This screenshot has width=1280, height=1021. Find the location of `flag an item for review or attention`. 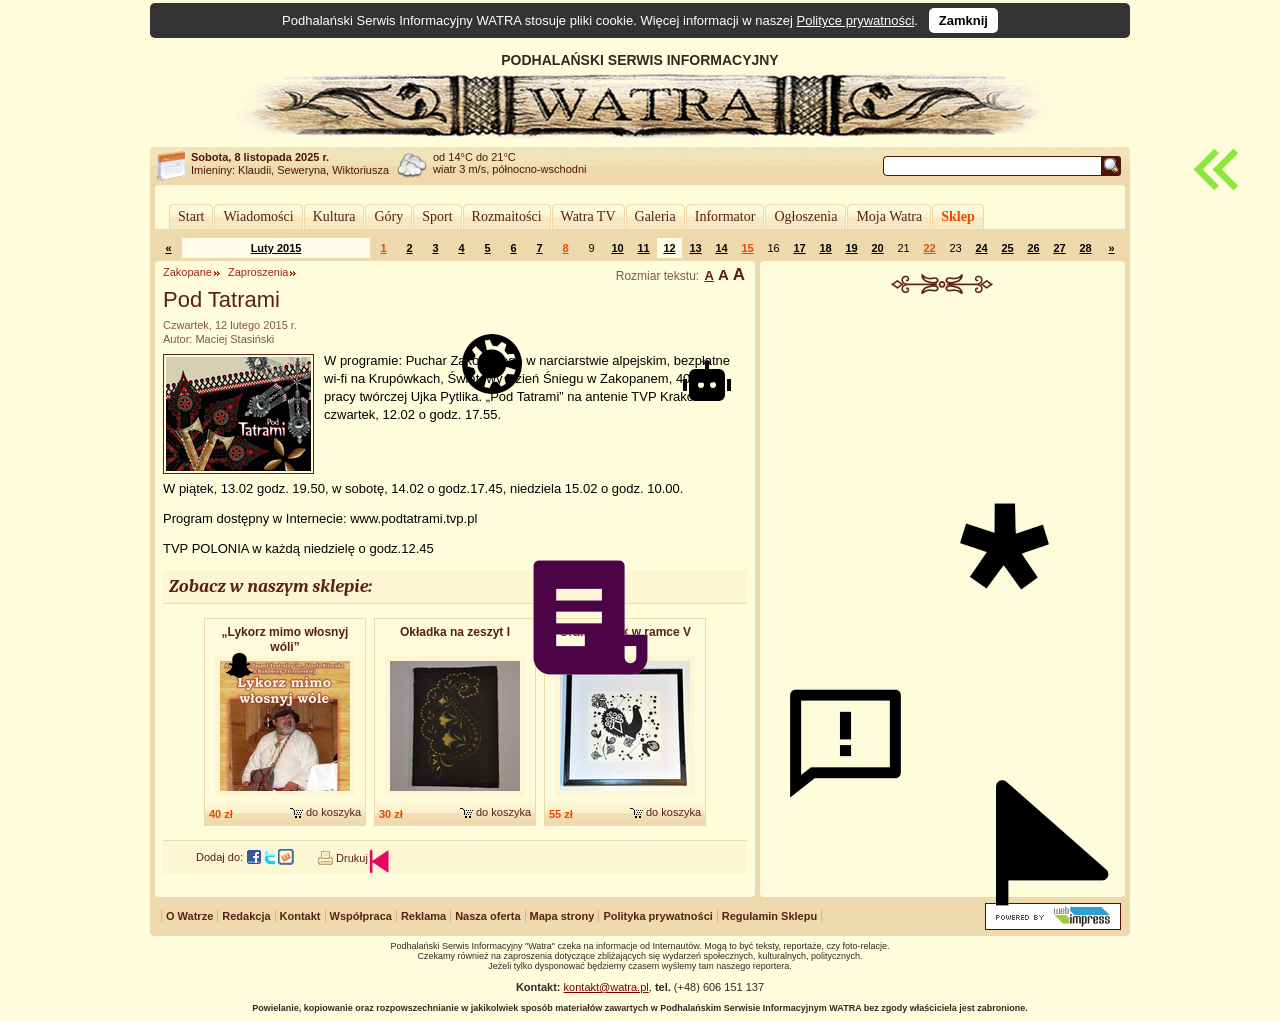

flag an item for review or attention is located at coordinates (1046, 843).